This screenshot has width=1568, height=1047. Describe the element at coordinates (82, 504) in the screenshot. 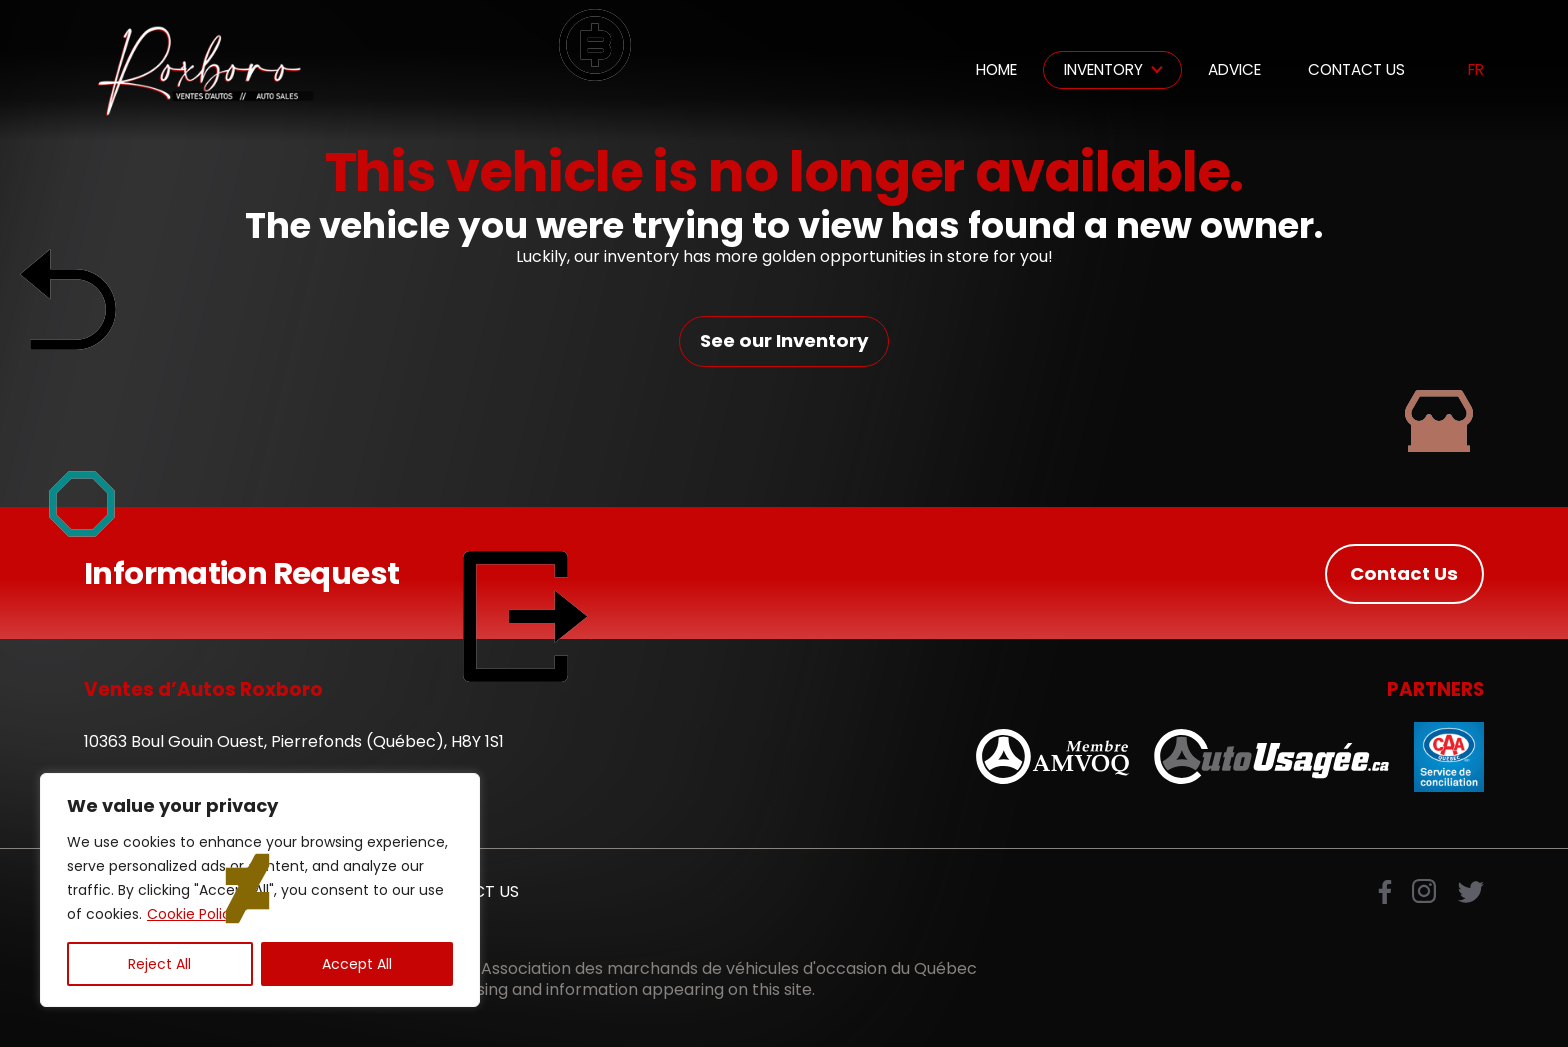

I see `select octagon shape tool` at that location.